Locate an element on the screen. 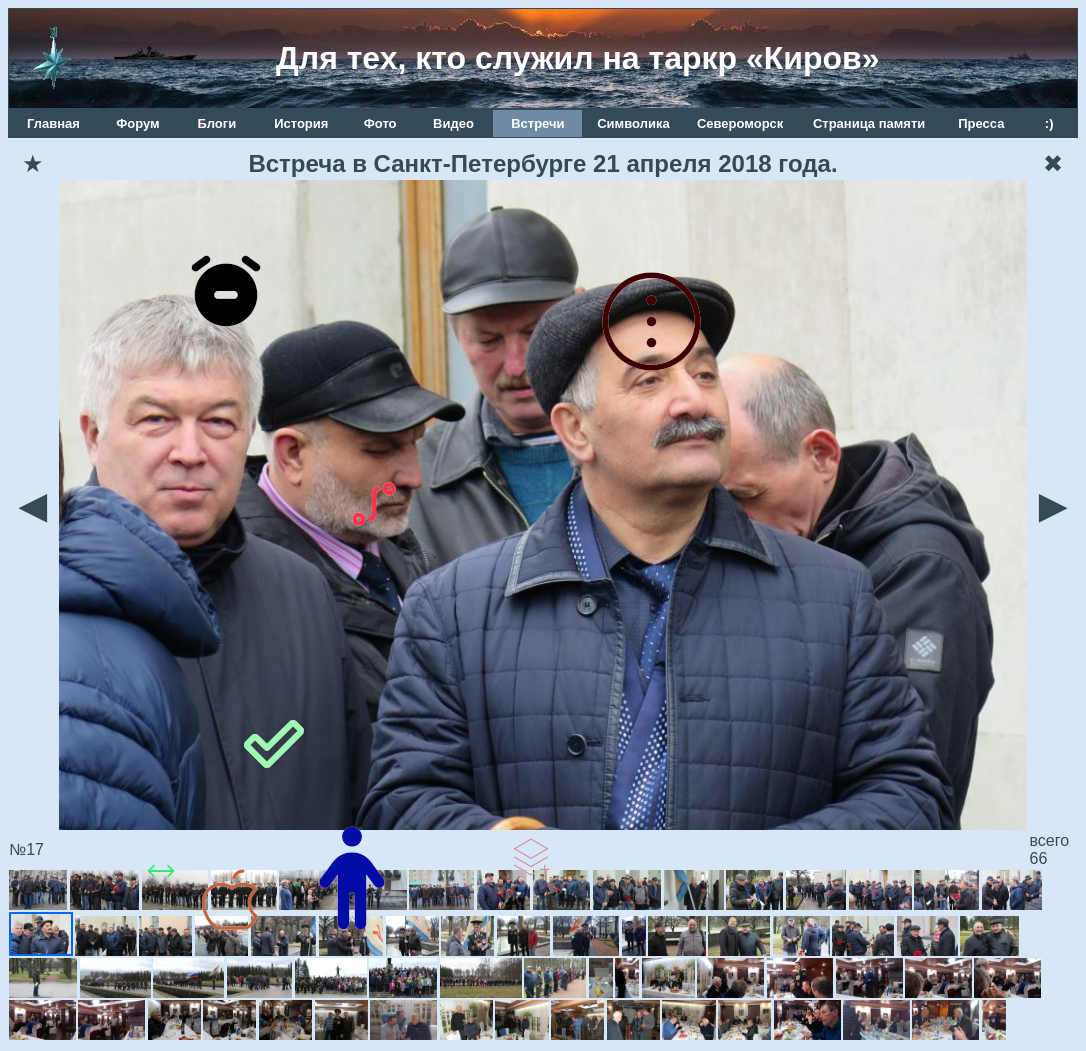  remove or delete an alarm is located at coordinates (226, 291).